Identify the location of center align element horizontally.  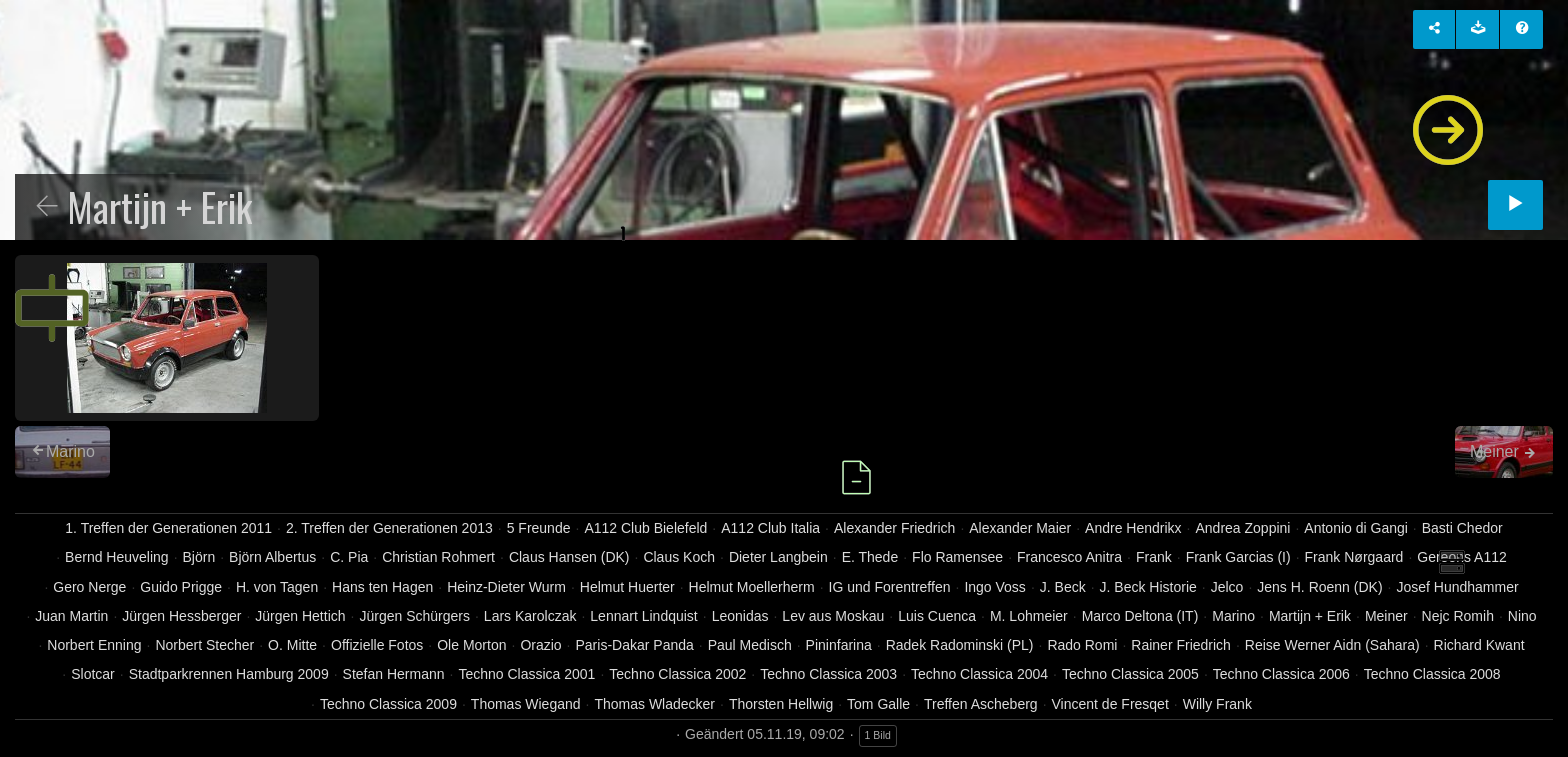
(52, 308).